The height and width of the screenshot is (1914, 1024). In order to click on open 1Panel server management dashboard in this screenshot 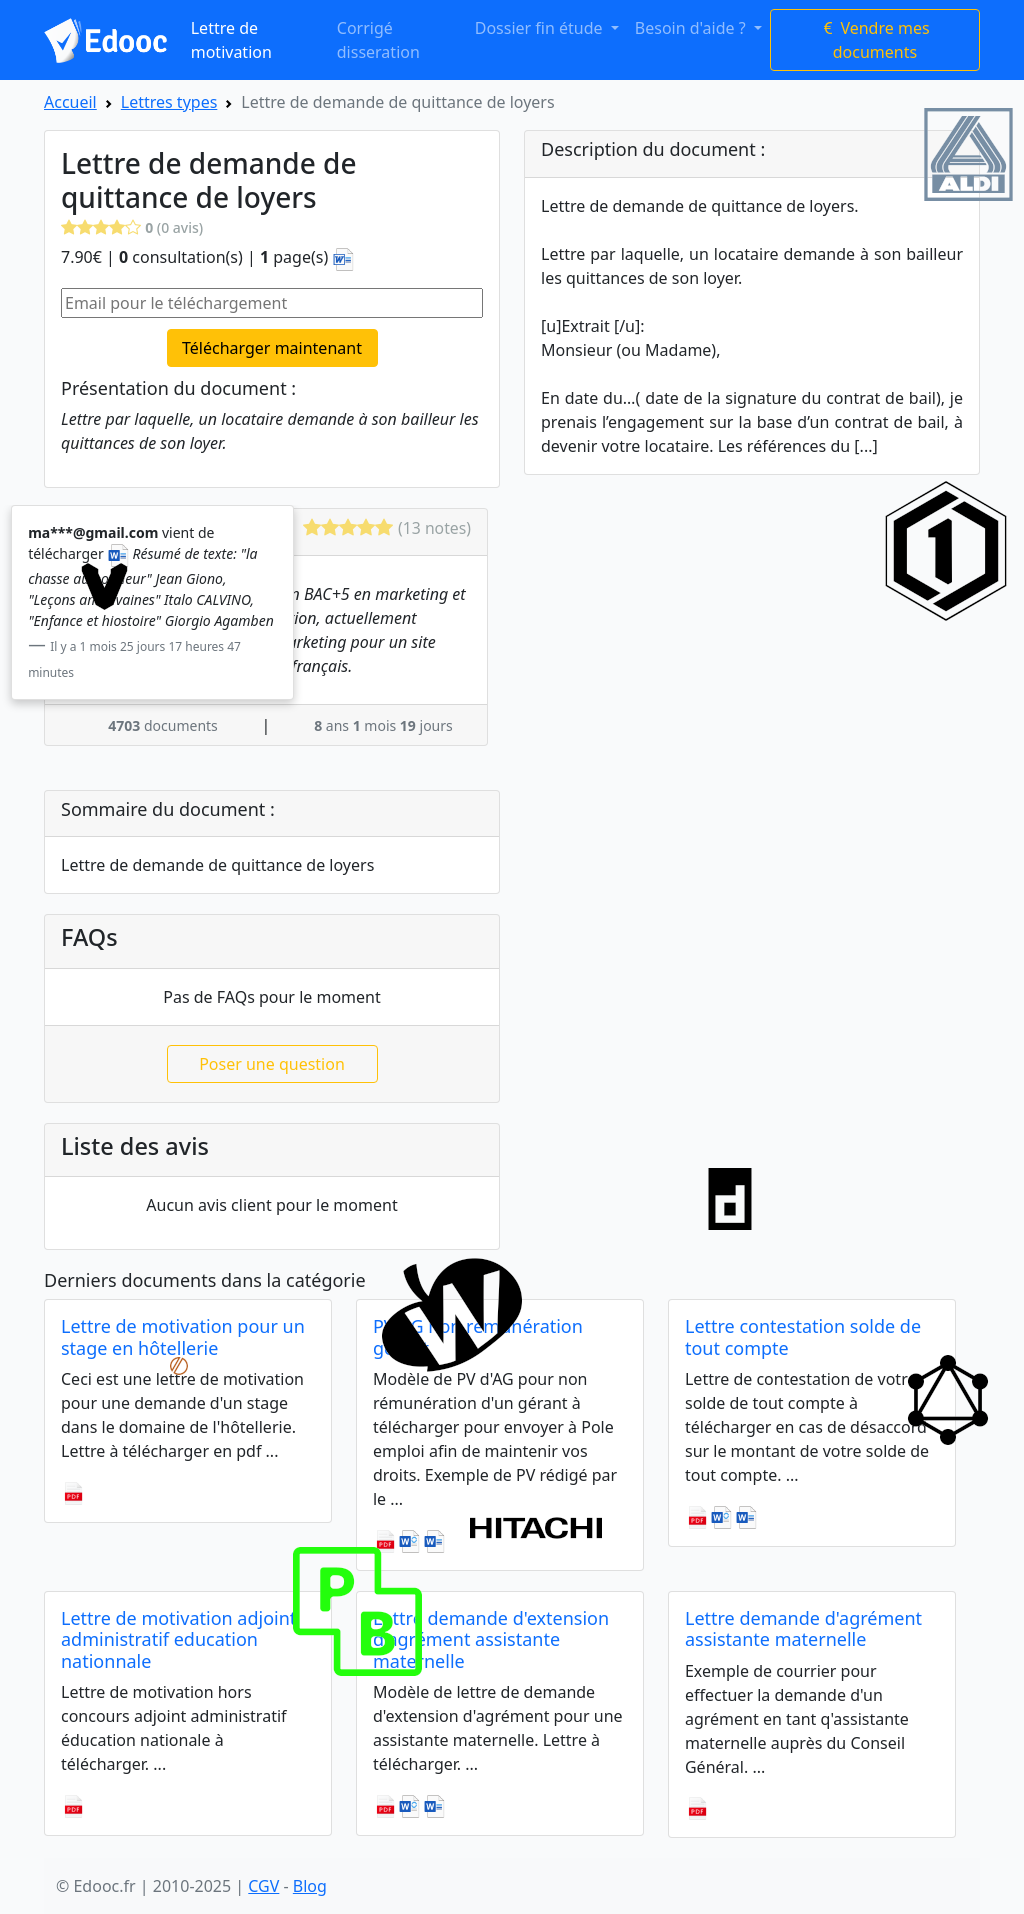, I will do `click(946, 551)`.